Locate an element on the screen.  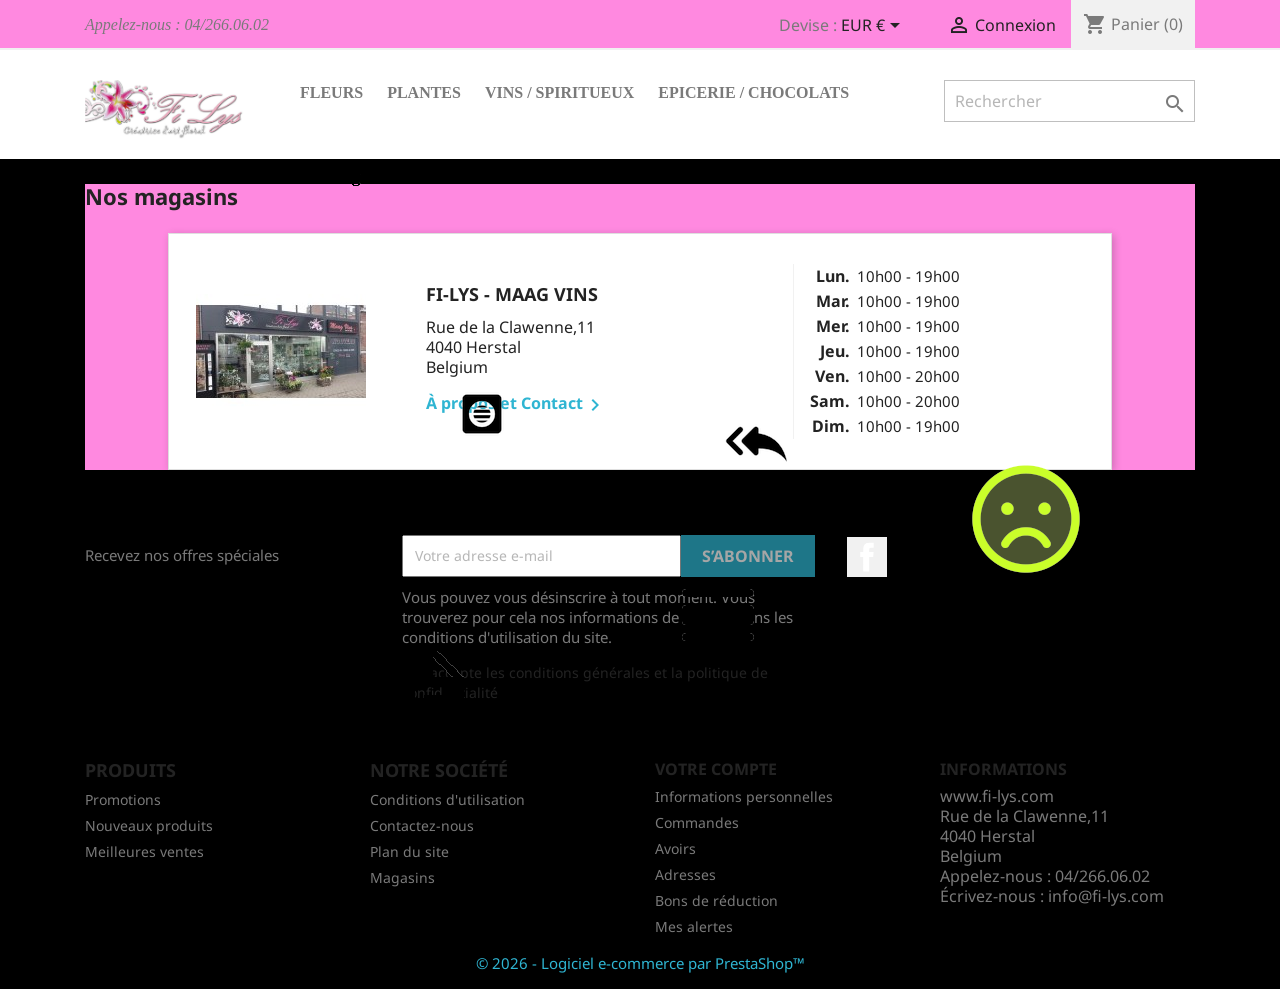
mouse input device settings is located at coordinates (356, 179).